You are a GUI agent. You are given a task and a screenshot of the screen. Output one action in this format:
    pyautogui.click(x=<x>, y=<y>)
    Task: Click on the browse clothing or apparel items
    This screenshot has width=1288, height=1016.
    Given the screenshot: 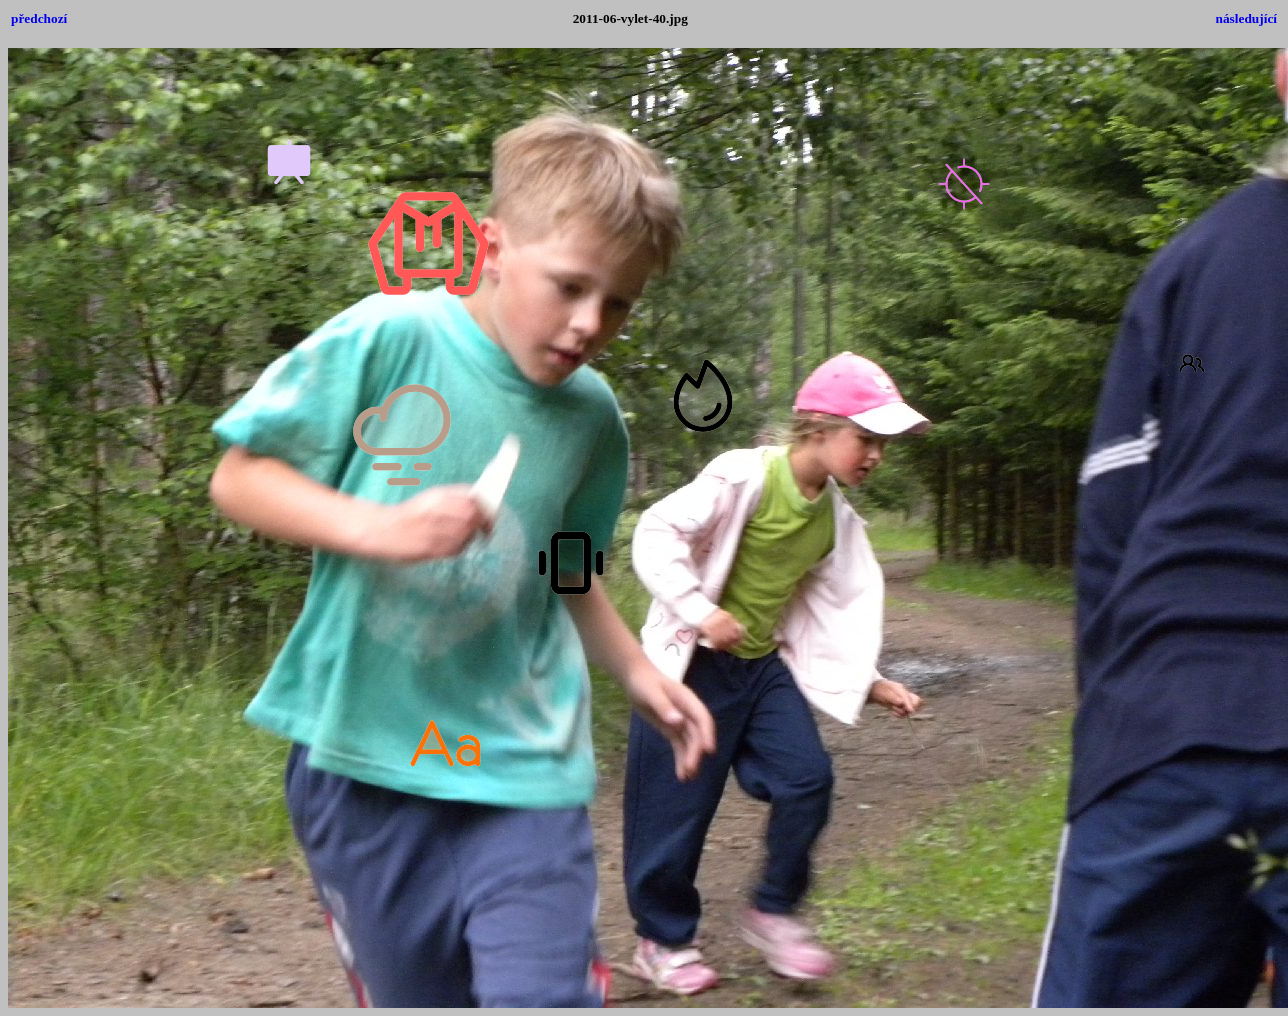 What is the action you would take?
    pyautogui.click(x=428, y=243)
    